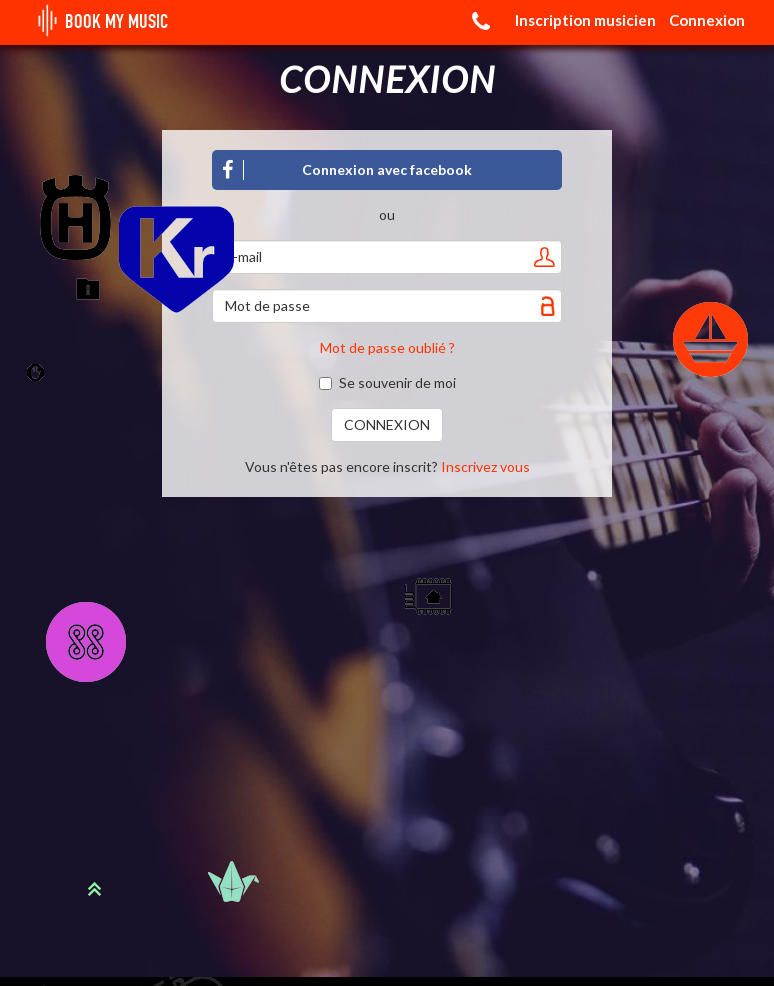 This screenshot has width=774, height=986. I want to click on kred app or service logo, so click(176, 259).